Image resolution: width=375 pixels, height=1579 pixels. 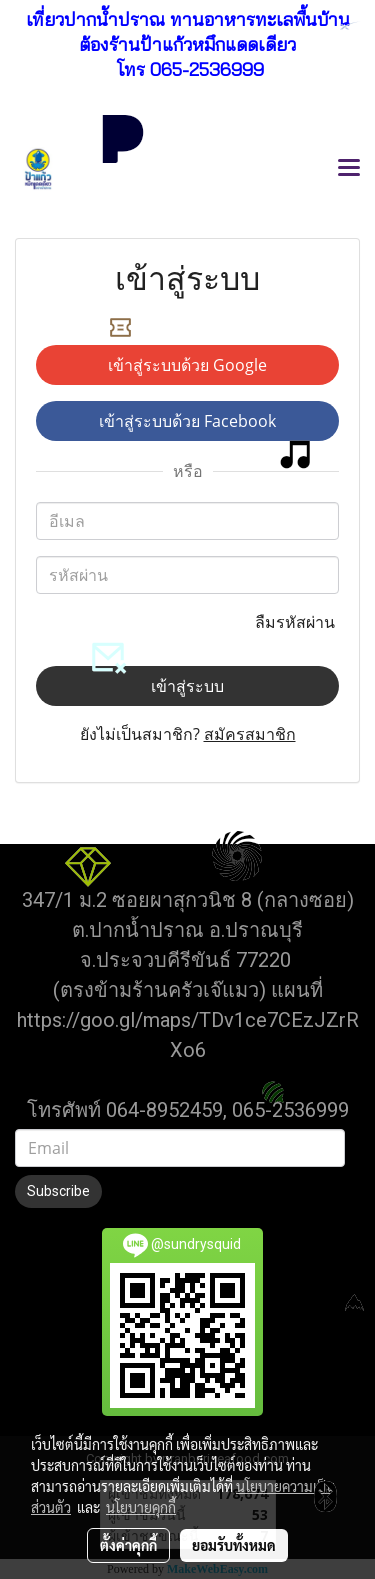 I want to click on spacex company logo, so click(x=350, y=25).